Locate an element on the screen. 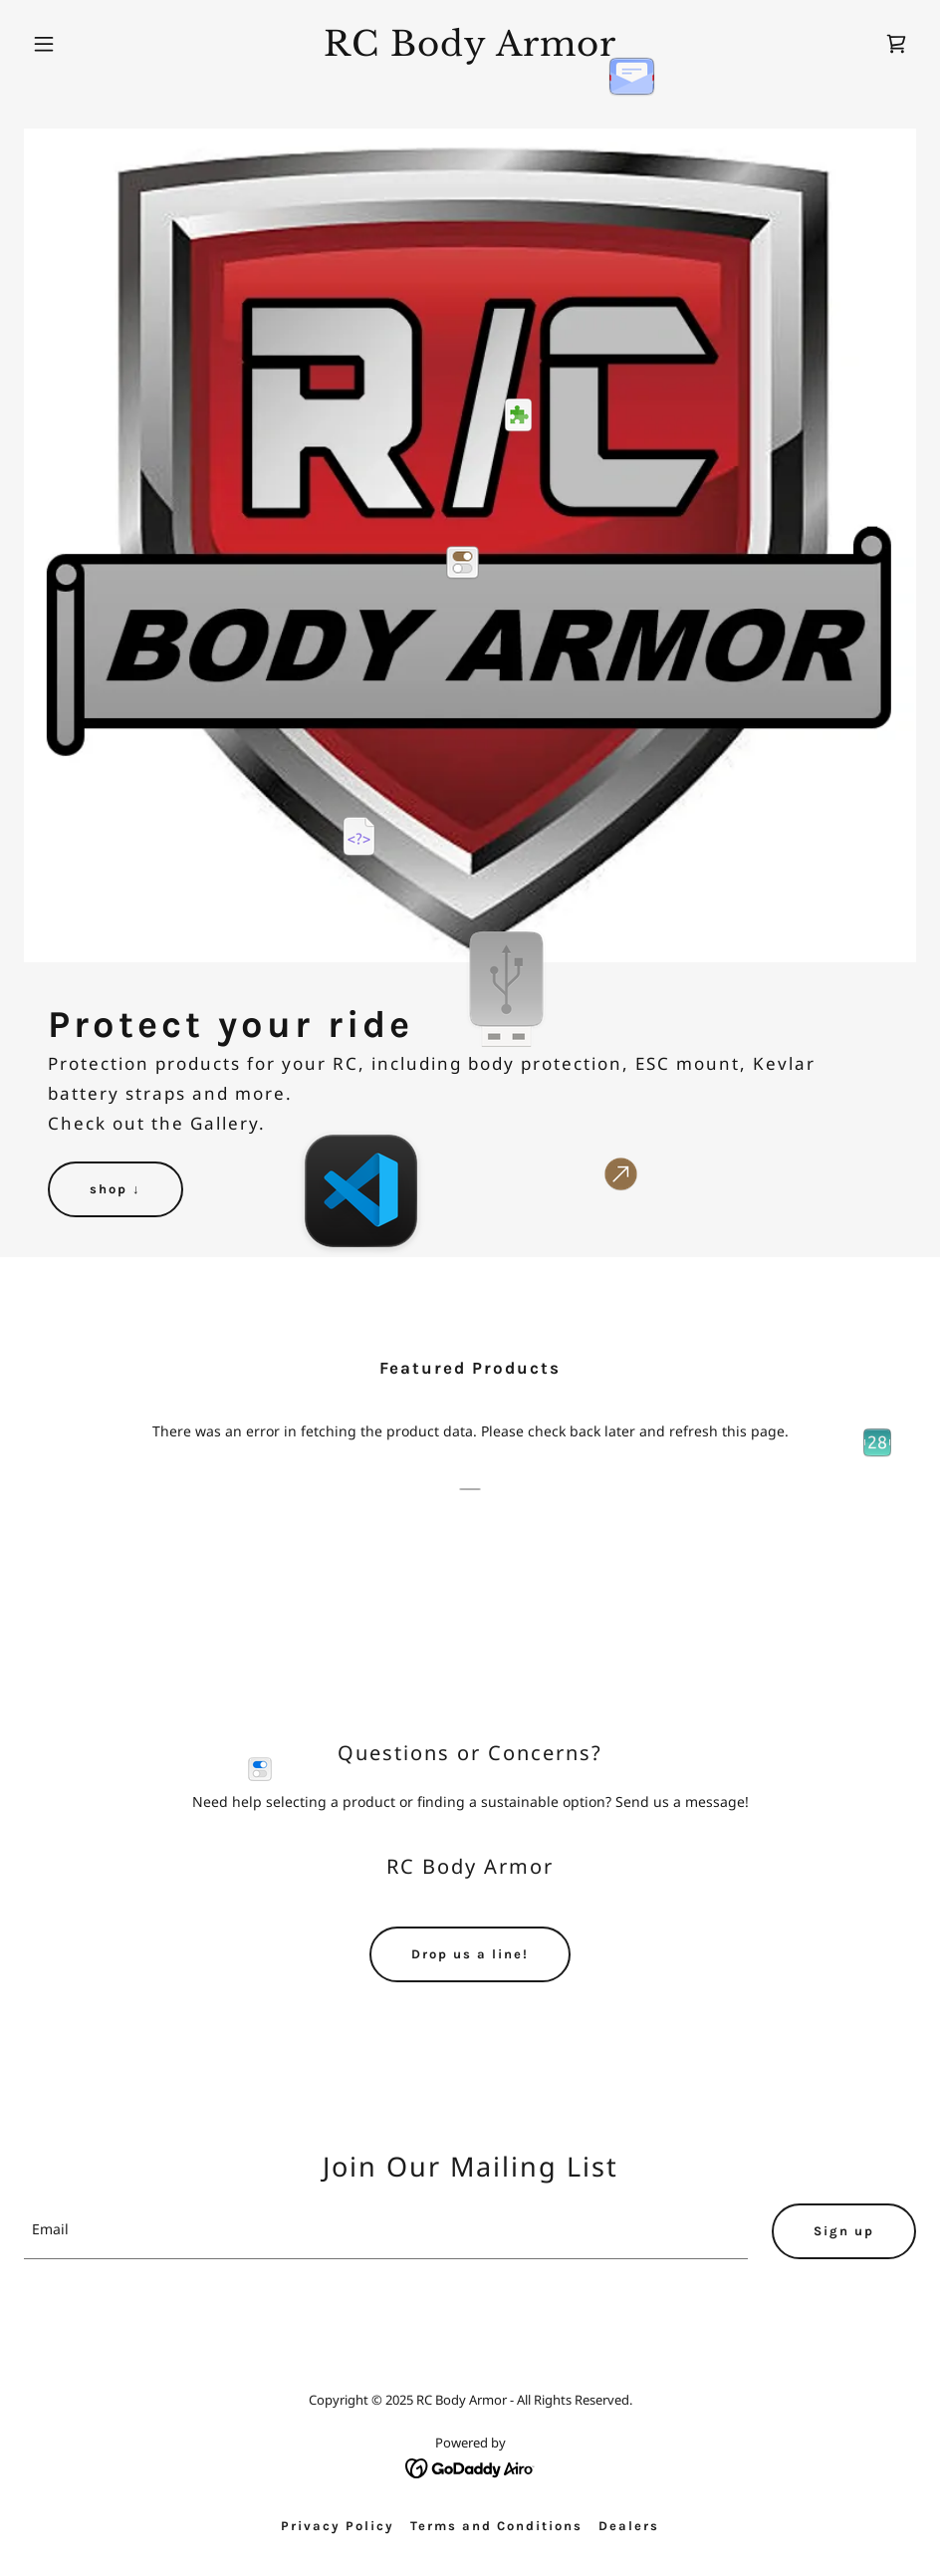  removable USB storage device is located at coordinates (506, 988).